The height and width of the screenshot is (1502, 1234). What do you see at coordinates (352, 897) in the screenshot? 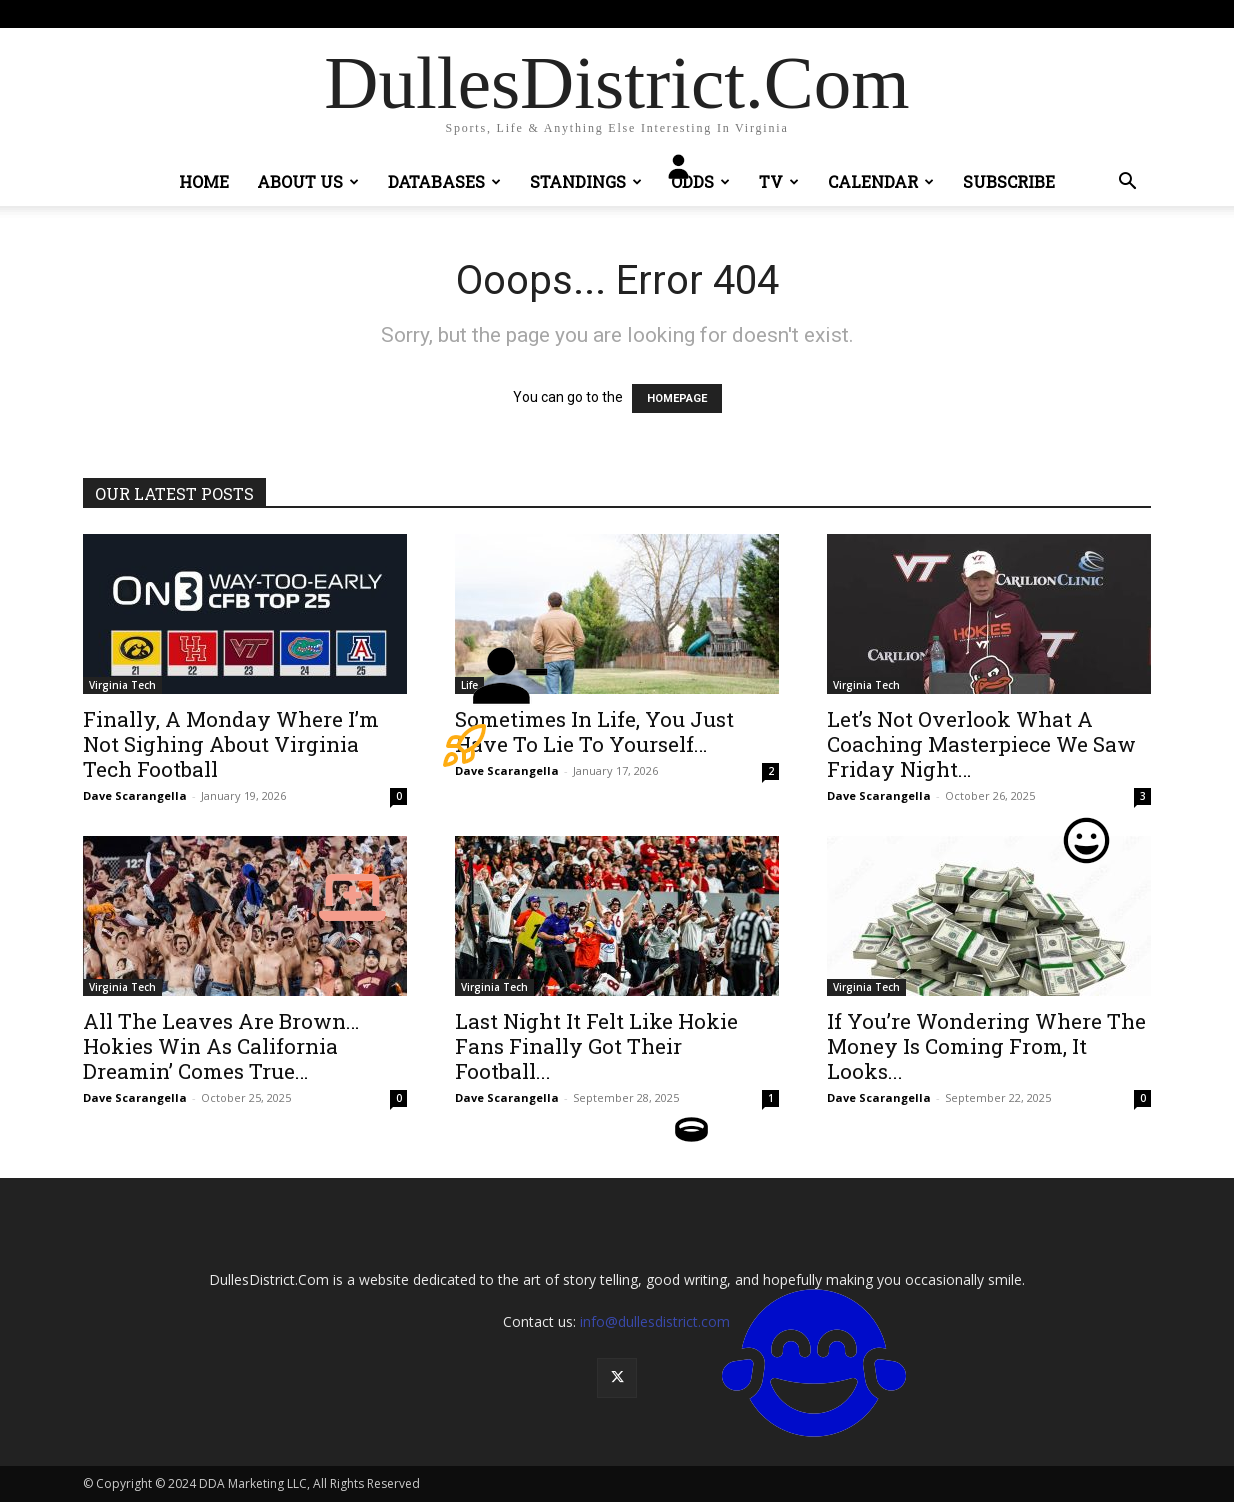
I see `access telemedicine or virtual healthcare services` at bounding box center [352, 897].